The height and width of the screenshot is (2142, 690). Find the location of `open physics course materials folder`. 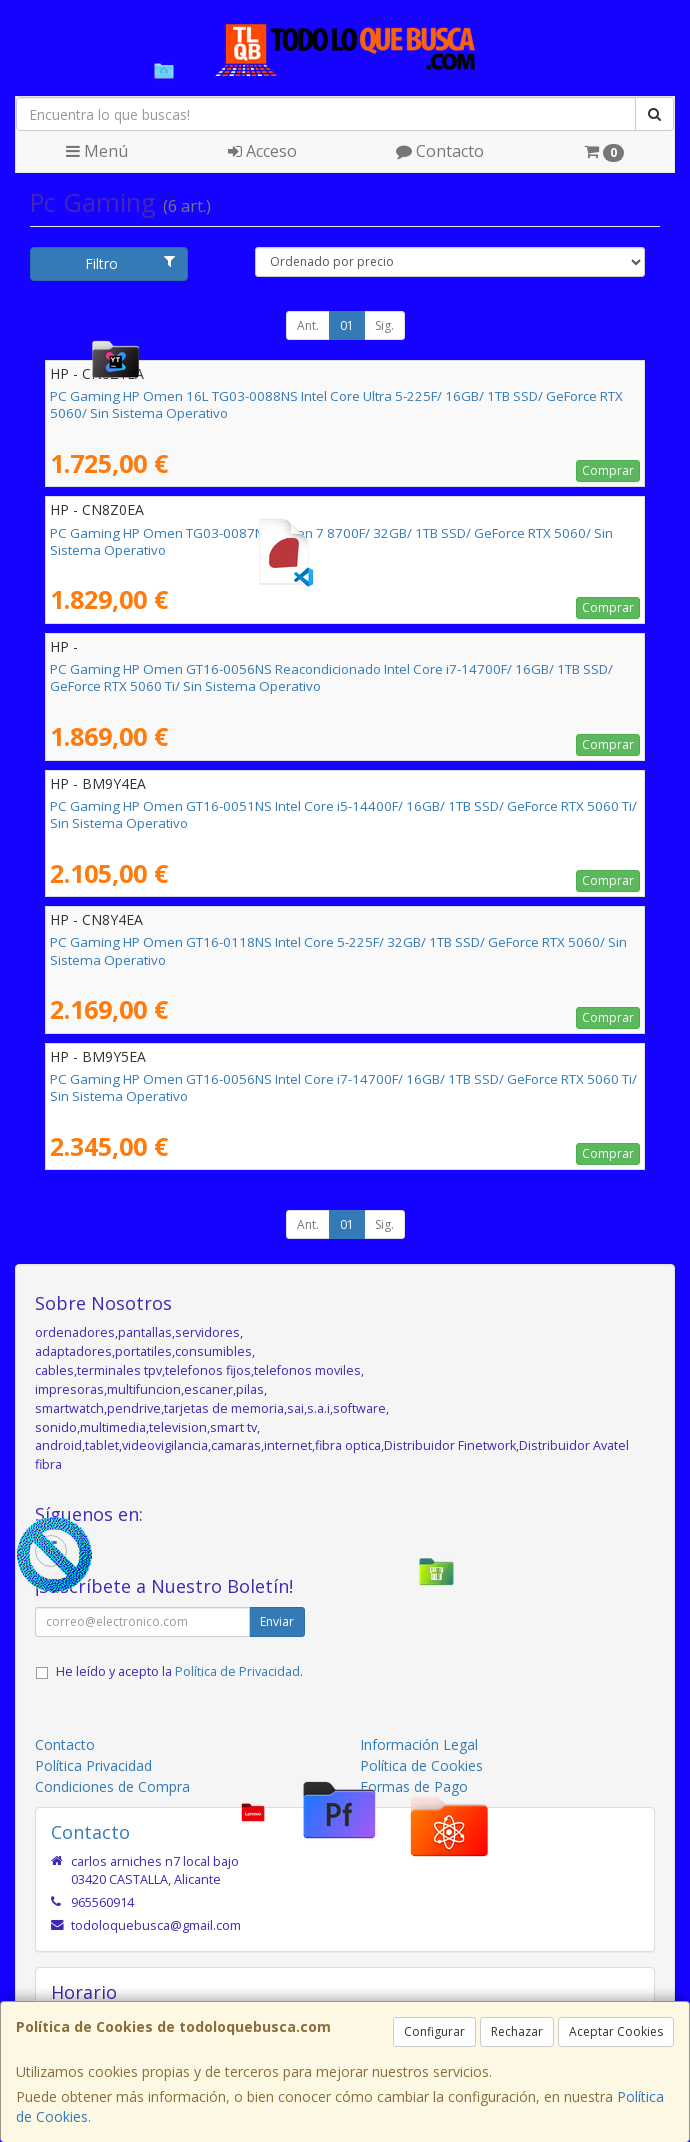

open physics course materials folder is located at coordinates (449, 1828).